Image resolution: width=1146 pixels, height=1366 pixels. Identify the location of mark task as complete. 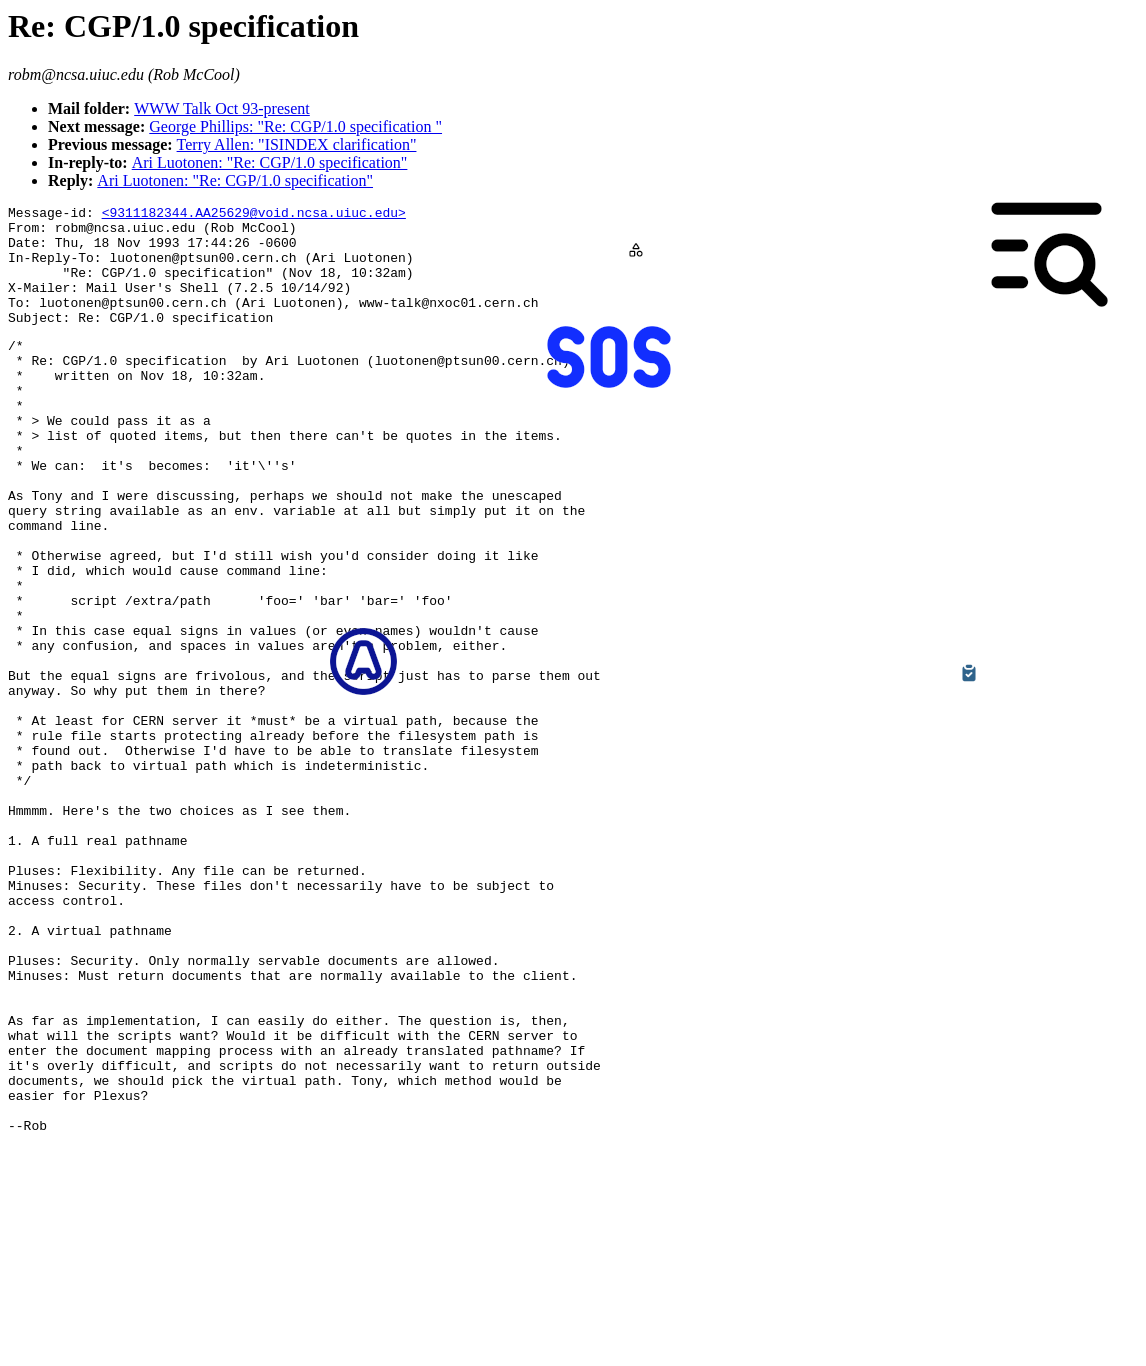
(969, 673).